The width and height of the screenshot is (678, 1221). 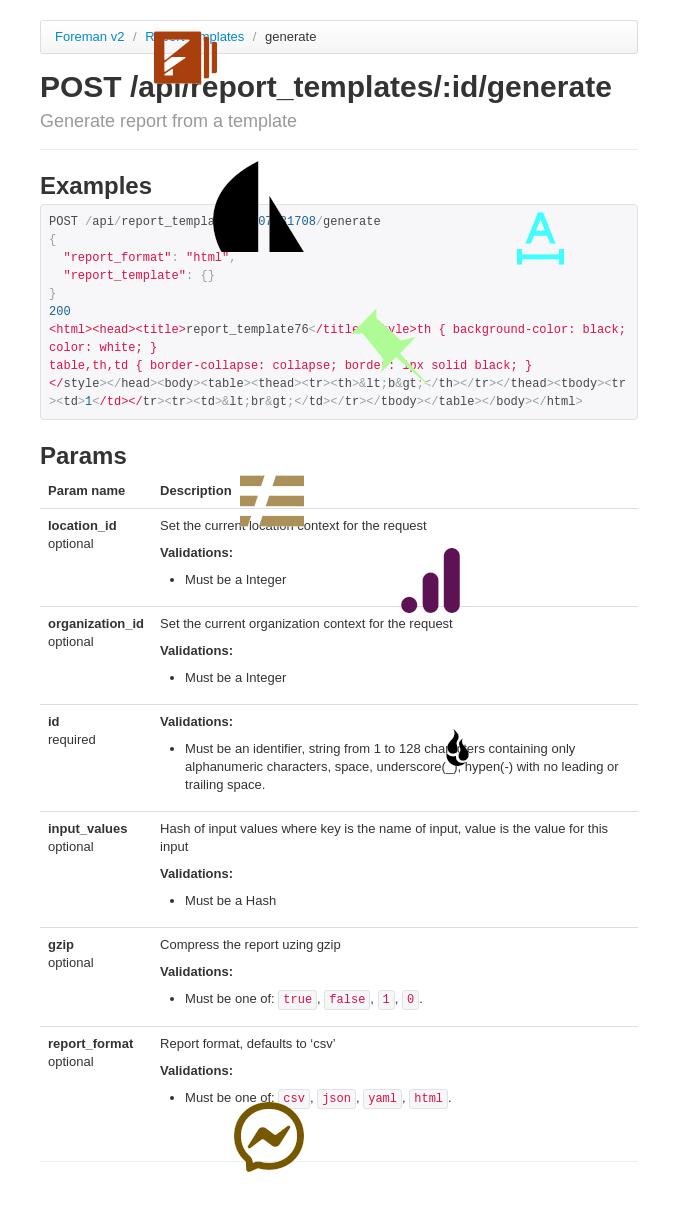 I want to click on adjust letter spacing in text, so click(x=540, y=238).